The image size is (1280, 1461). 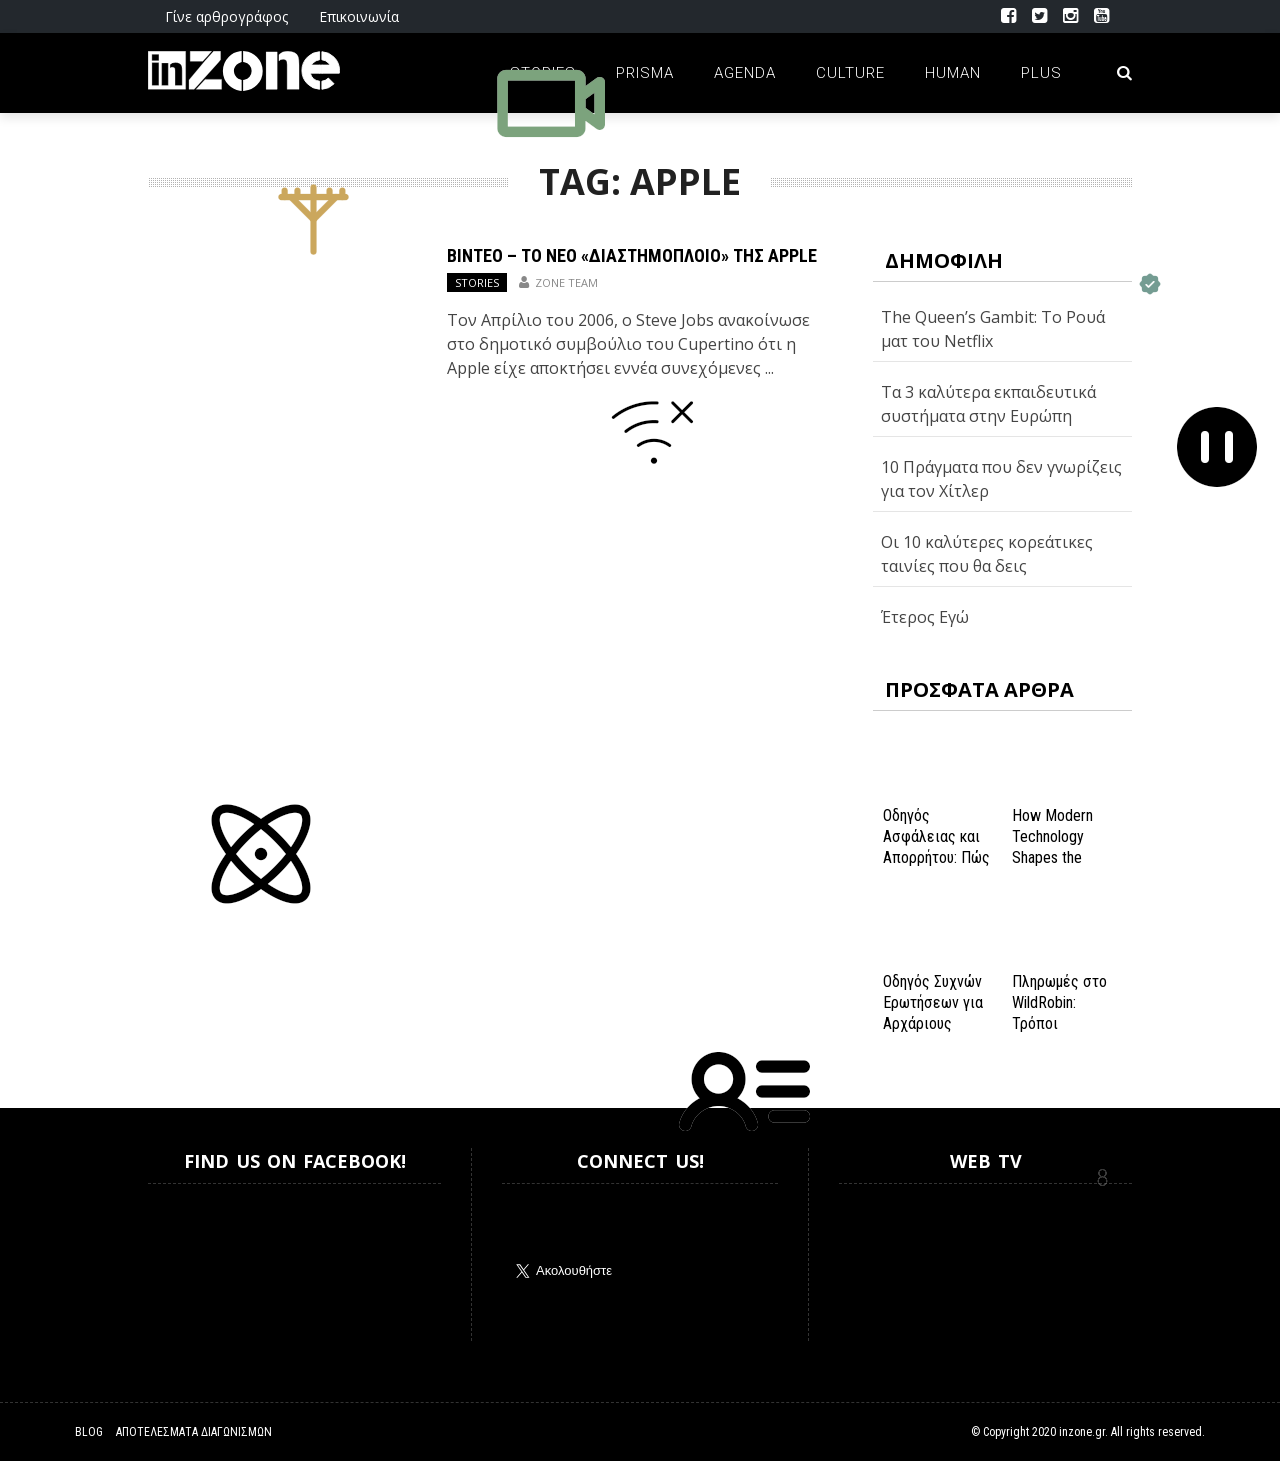 What do you see at coordinates (654, 431) in the screenshot?
I see `indicates no wifi connection available` at bounding box center [654, 431].